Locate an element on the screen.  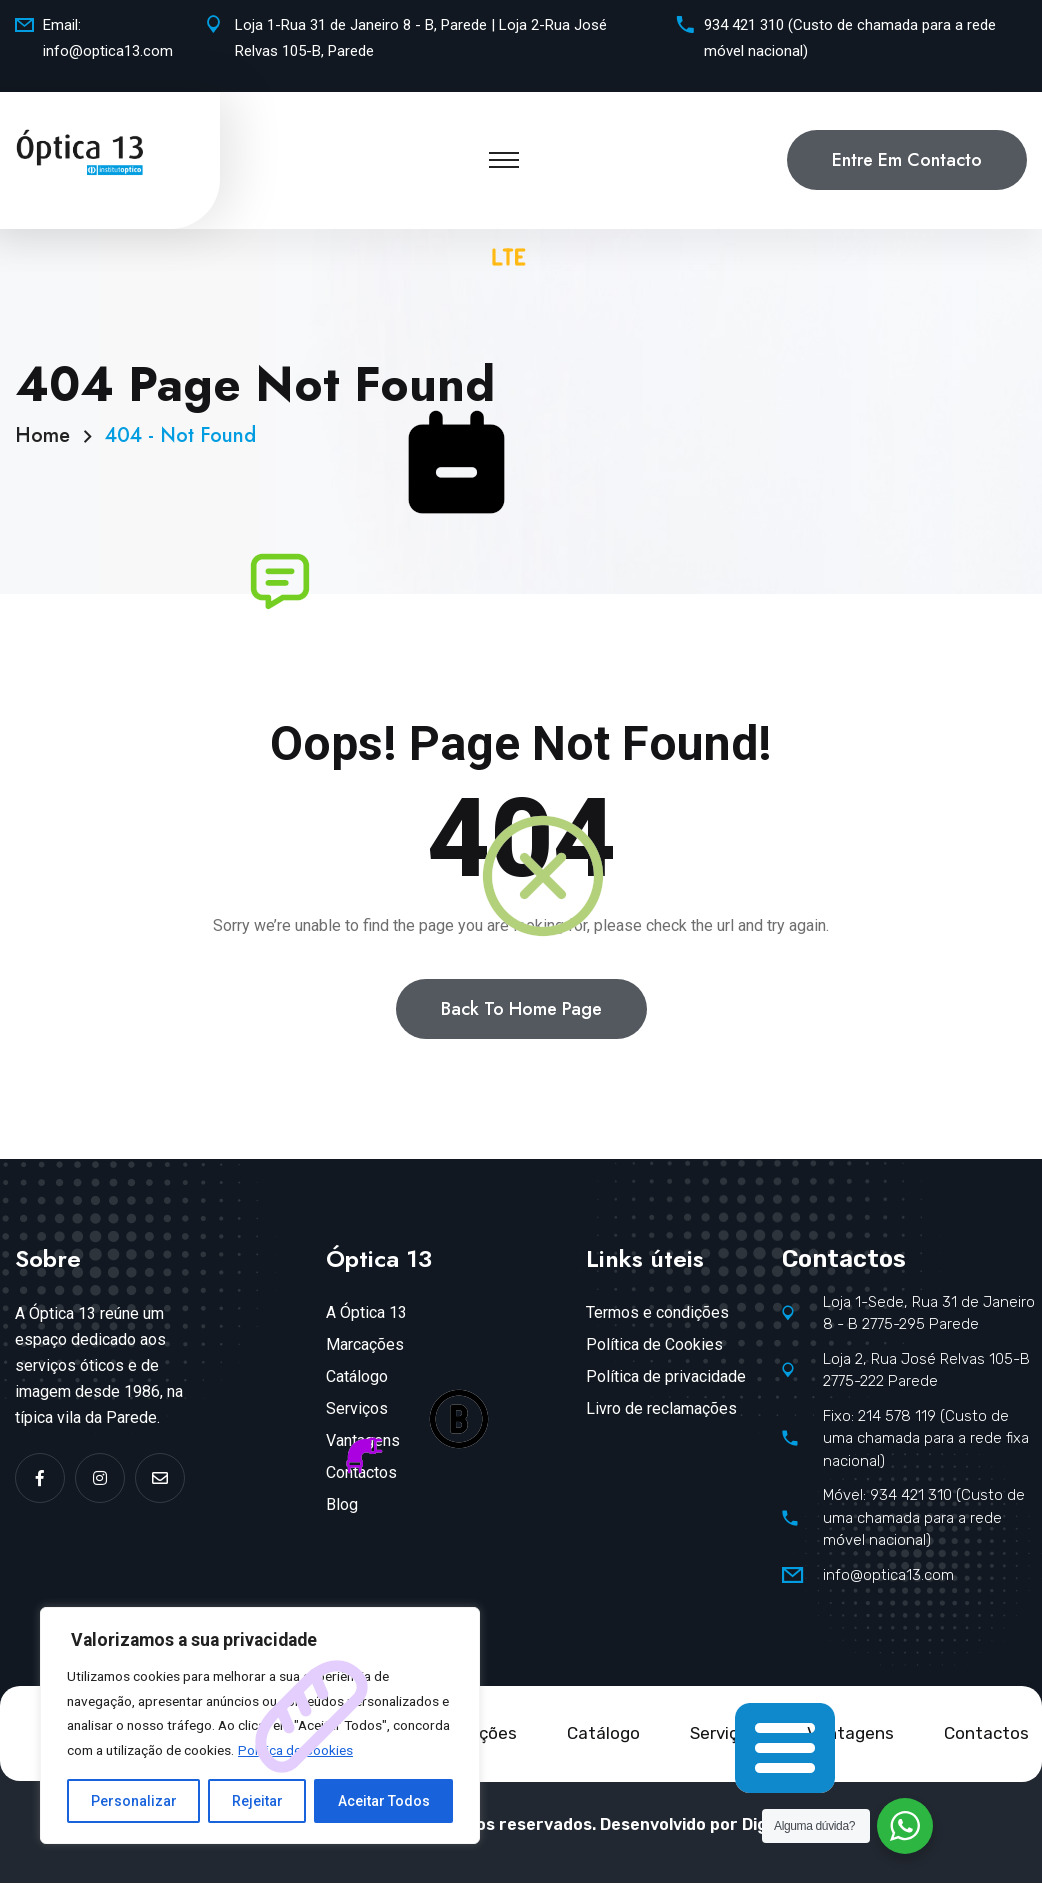
browse bakery or bread products is located at coordinates (311, 1716).